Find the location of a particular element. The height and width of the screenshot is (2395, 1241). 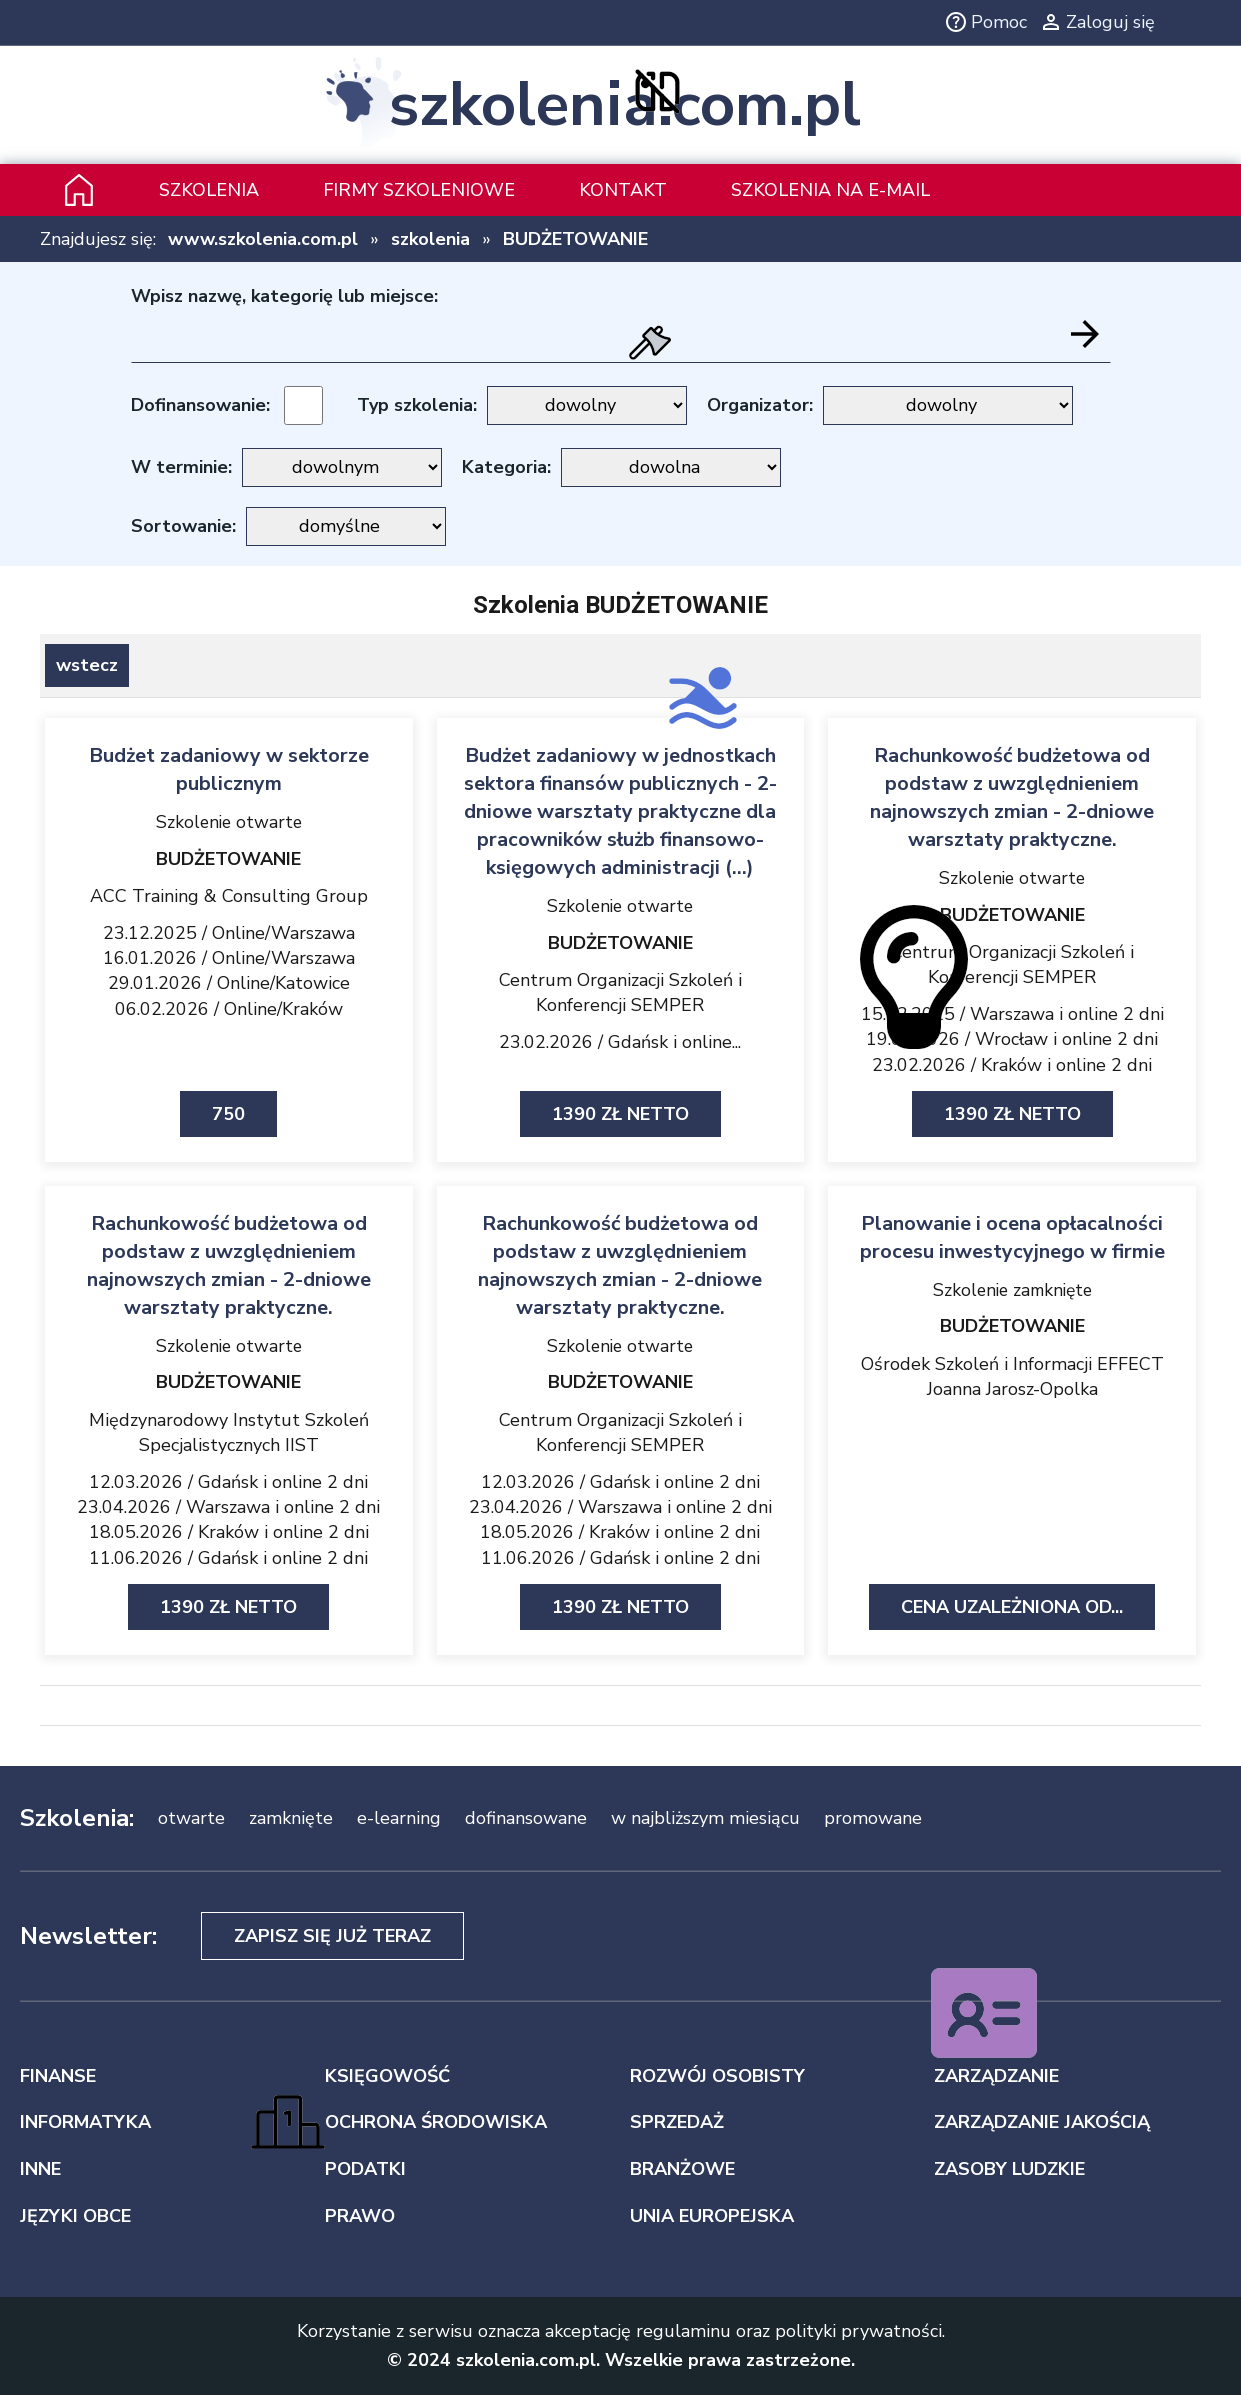

access crafting or building tools is located at coordinates (650, 344).